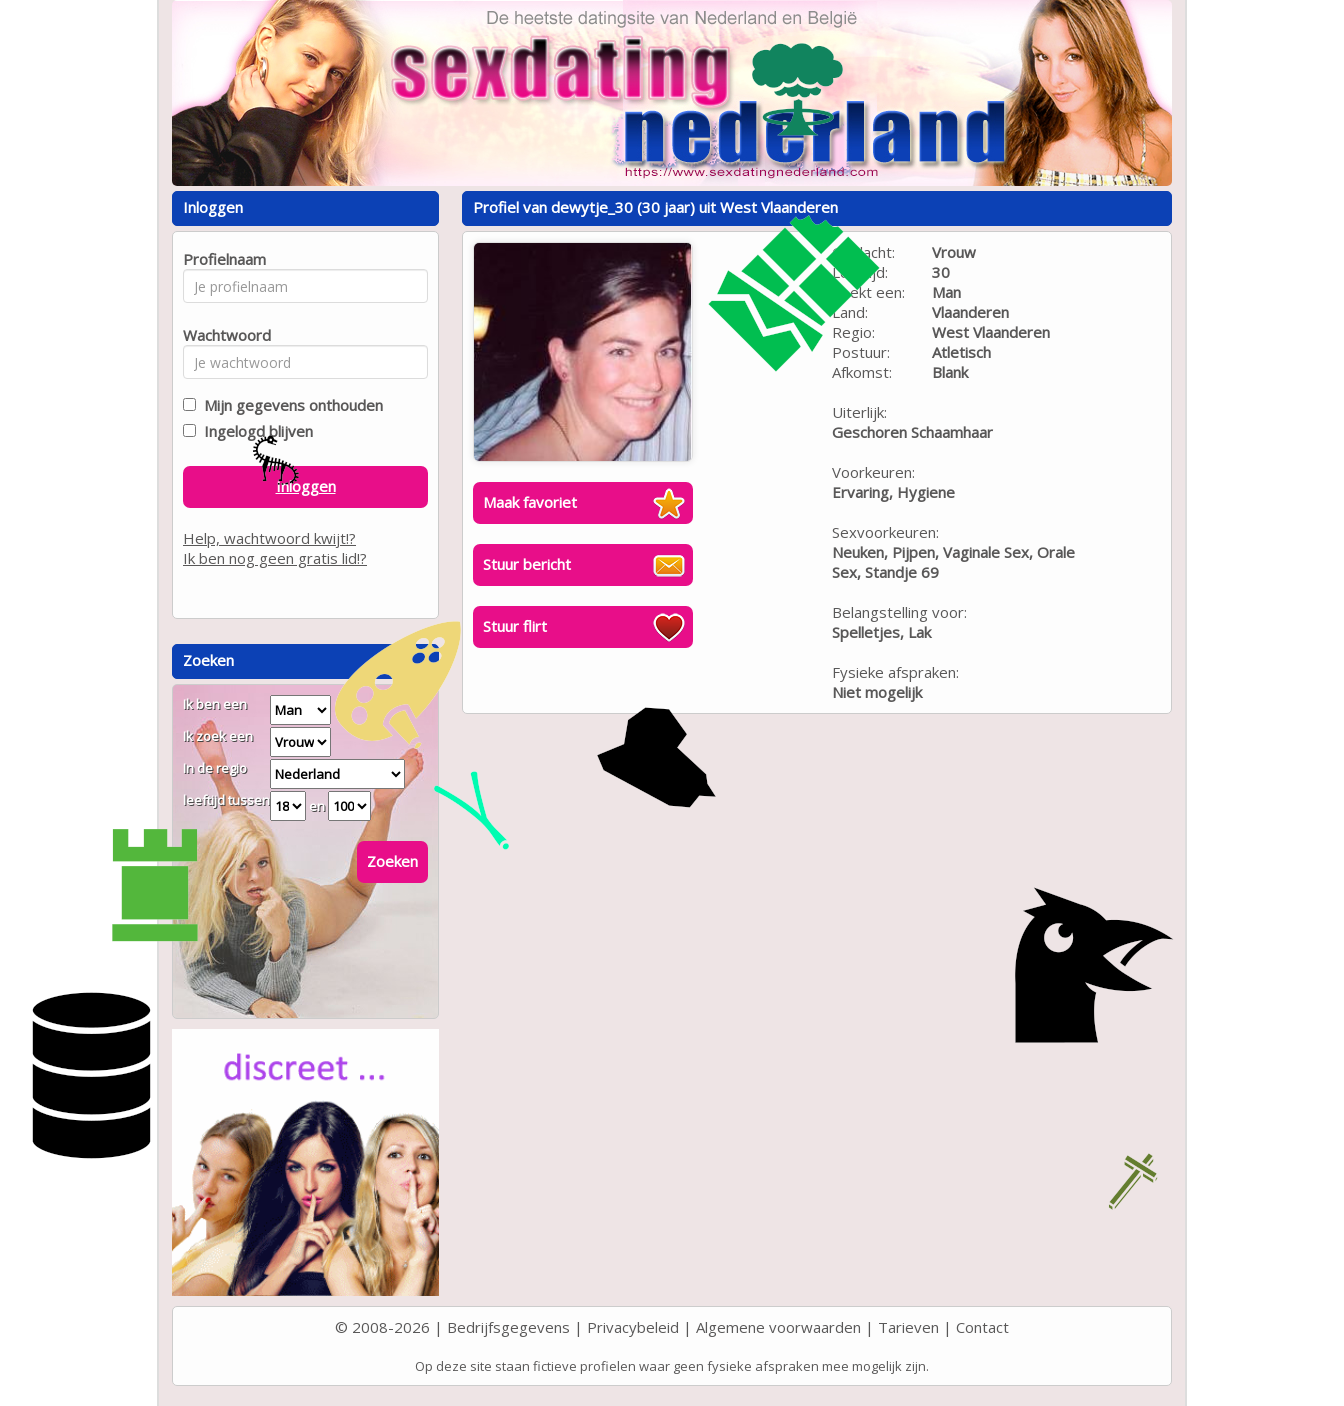 The width and height of the screenshot is (1344, 1406). Describe the element at coordinates (400, 684) in the screenshot. I see `access music or instrument features` at that location.